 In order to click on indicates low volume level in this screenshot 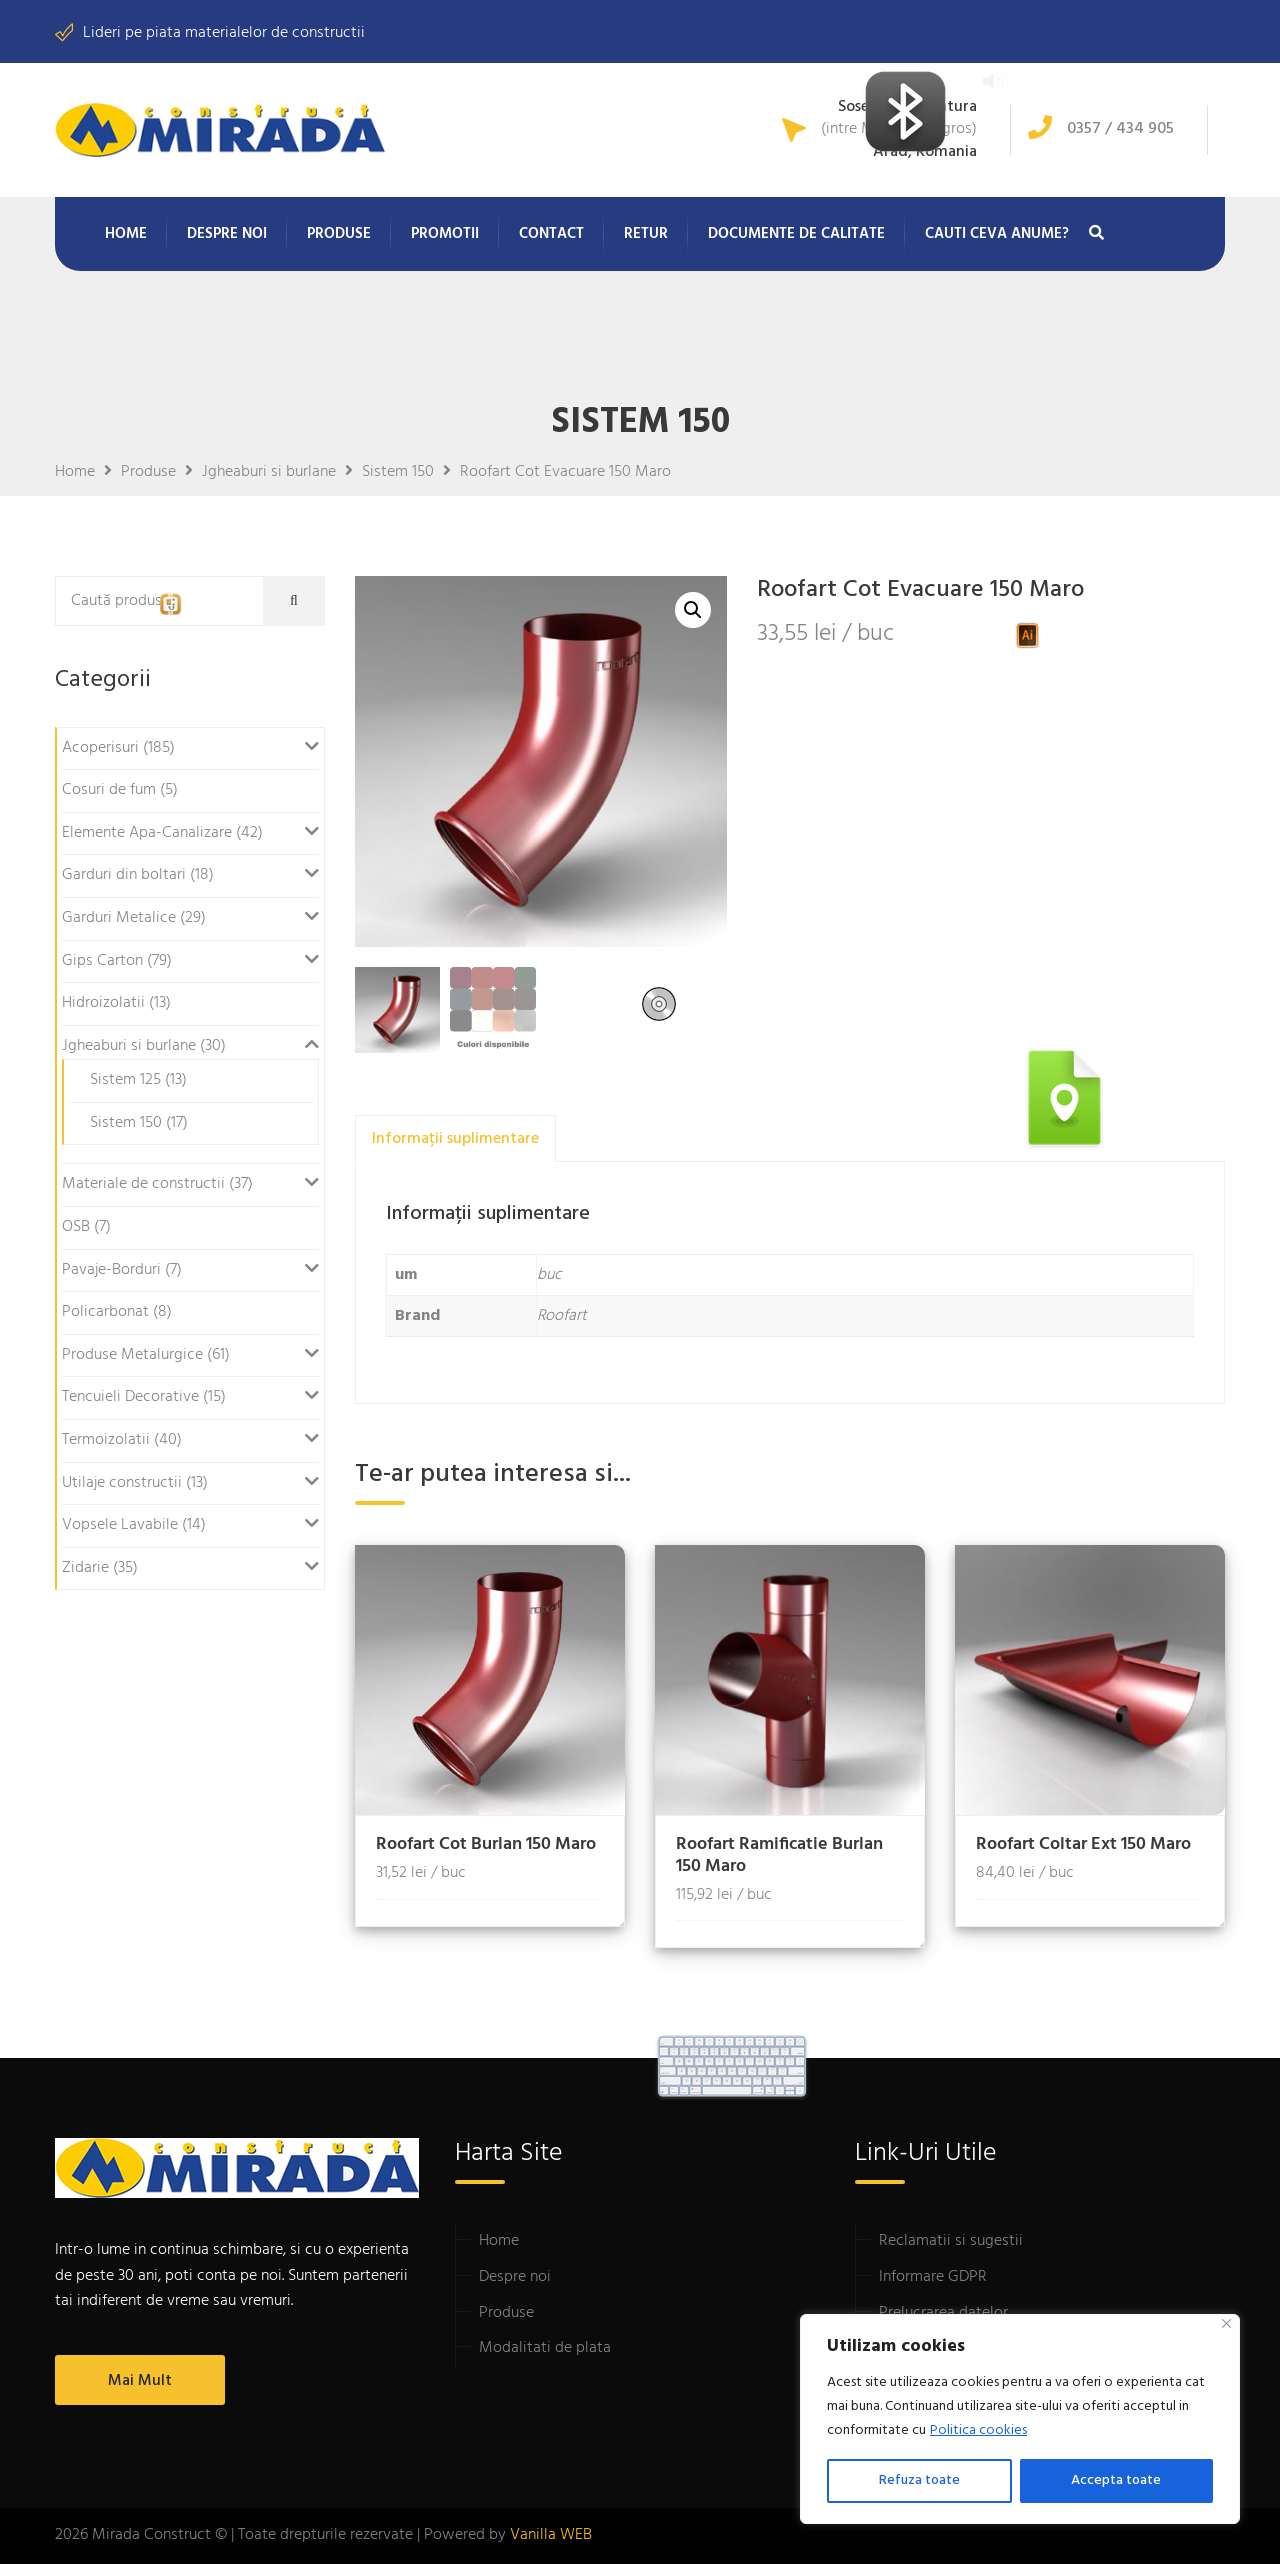, I will do `click(996, 81)`.